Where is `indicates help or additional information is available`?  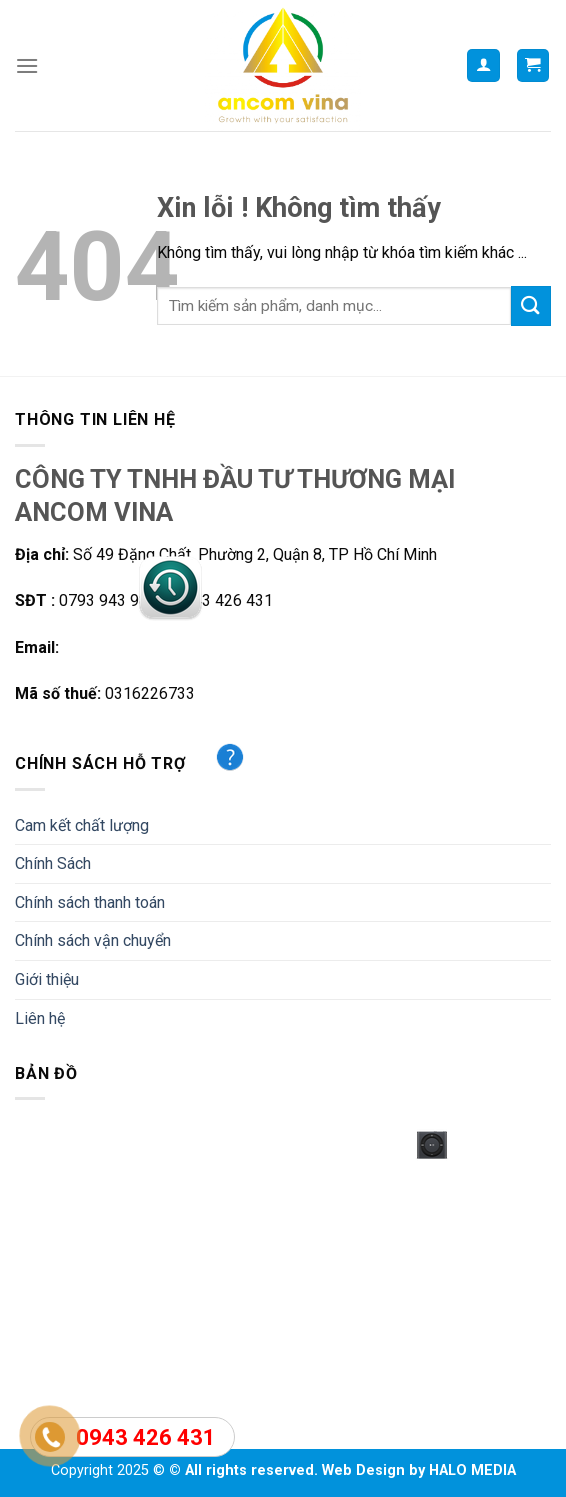
indicates help or additional information is available is located at coordinates (230, 757).